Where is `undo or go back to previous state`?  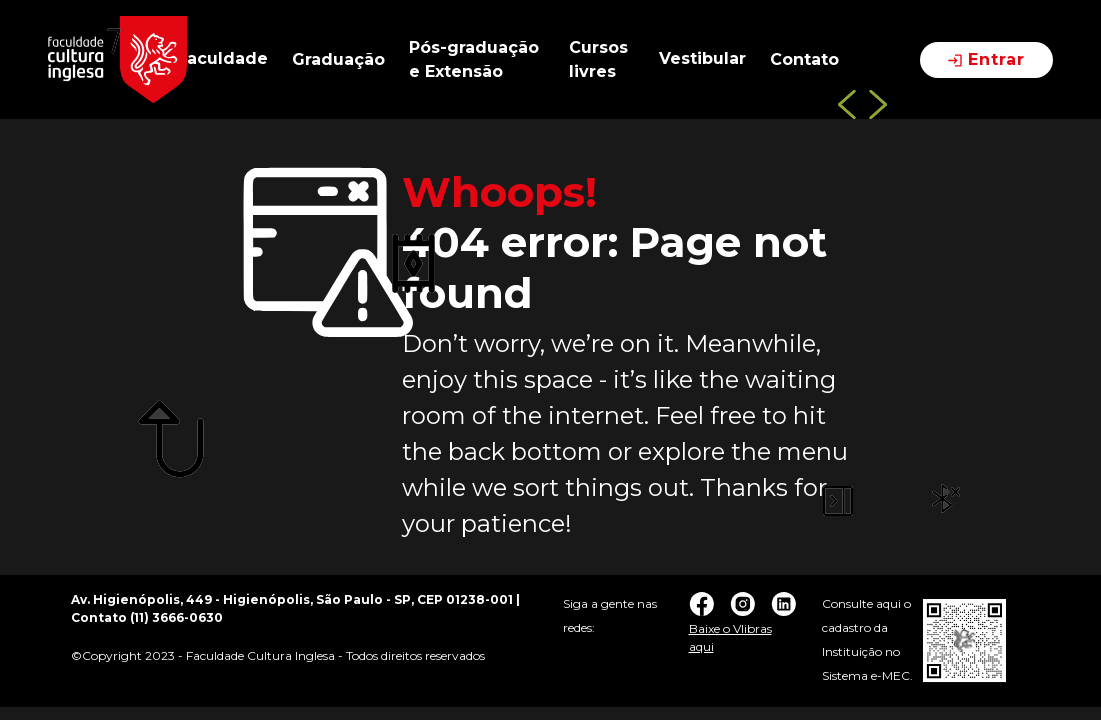 undo or go back to previous state is located at coordinates (174, 439).